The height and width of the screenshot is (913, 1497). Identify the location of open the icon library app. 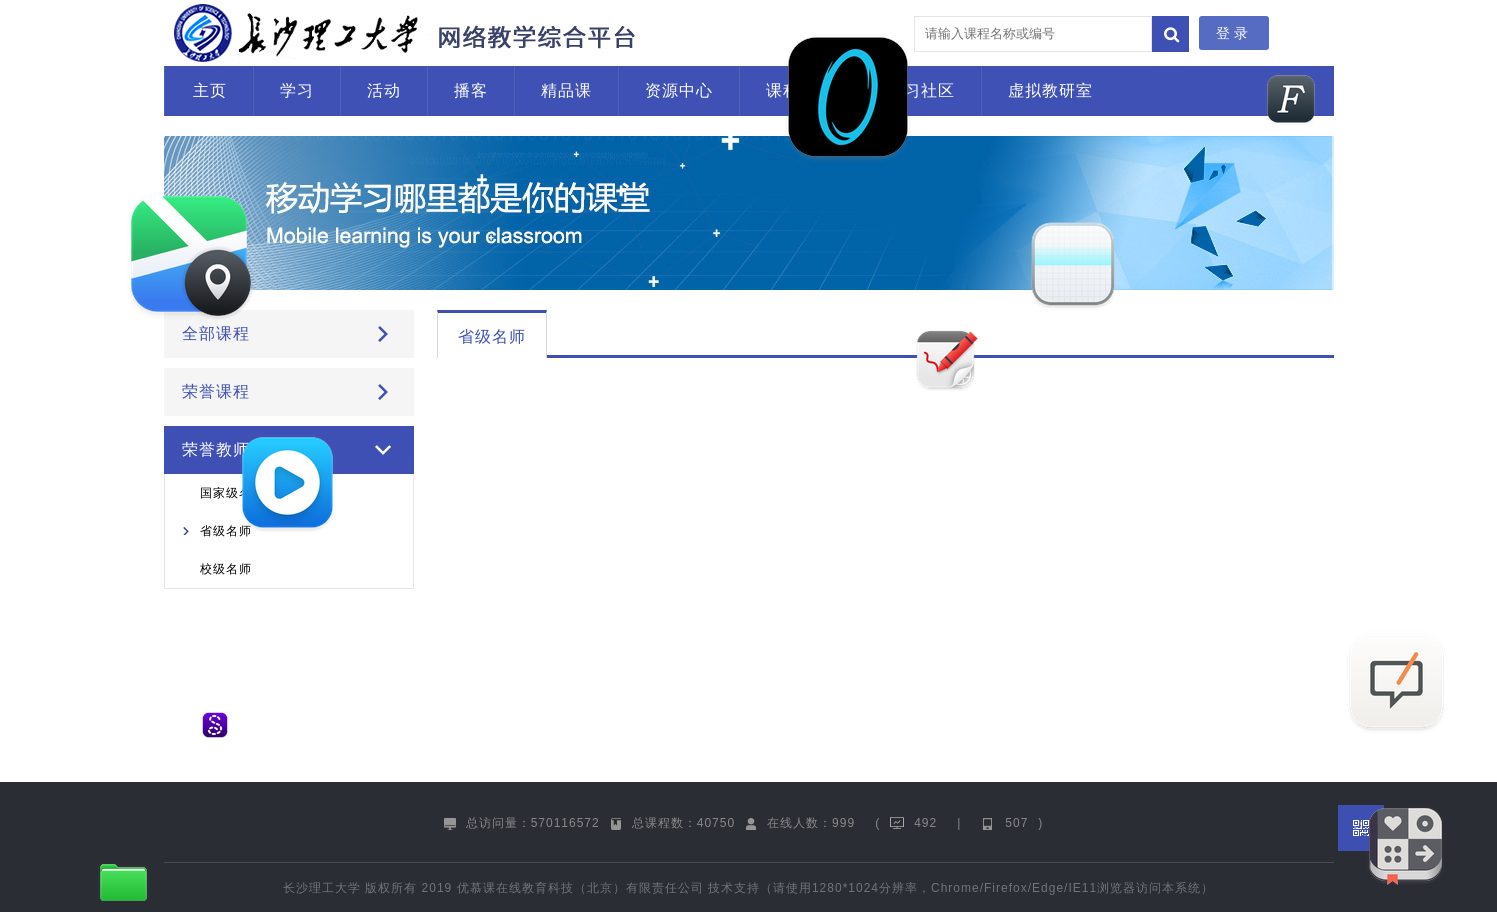
(1405, 844).